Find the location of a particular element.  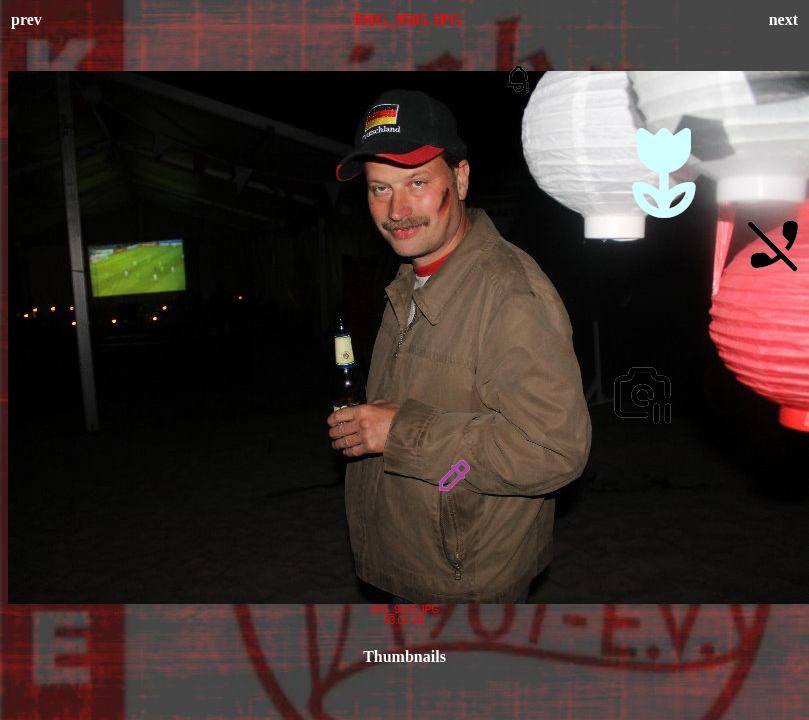

enable macro or close-up camera mode is located at coordinates (664, 173).